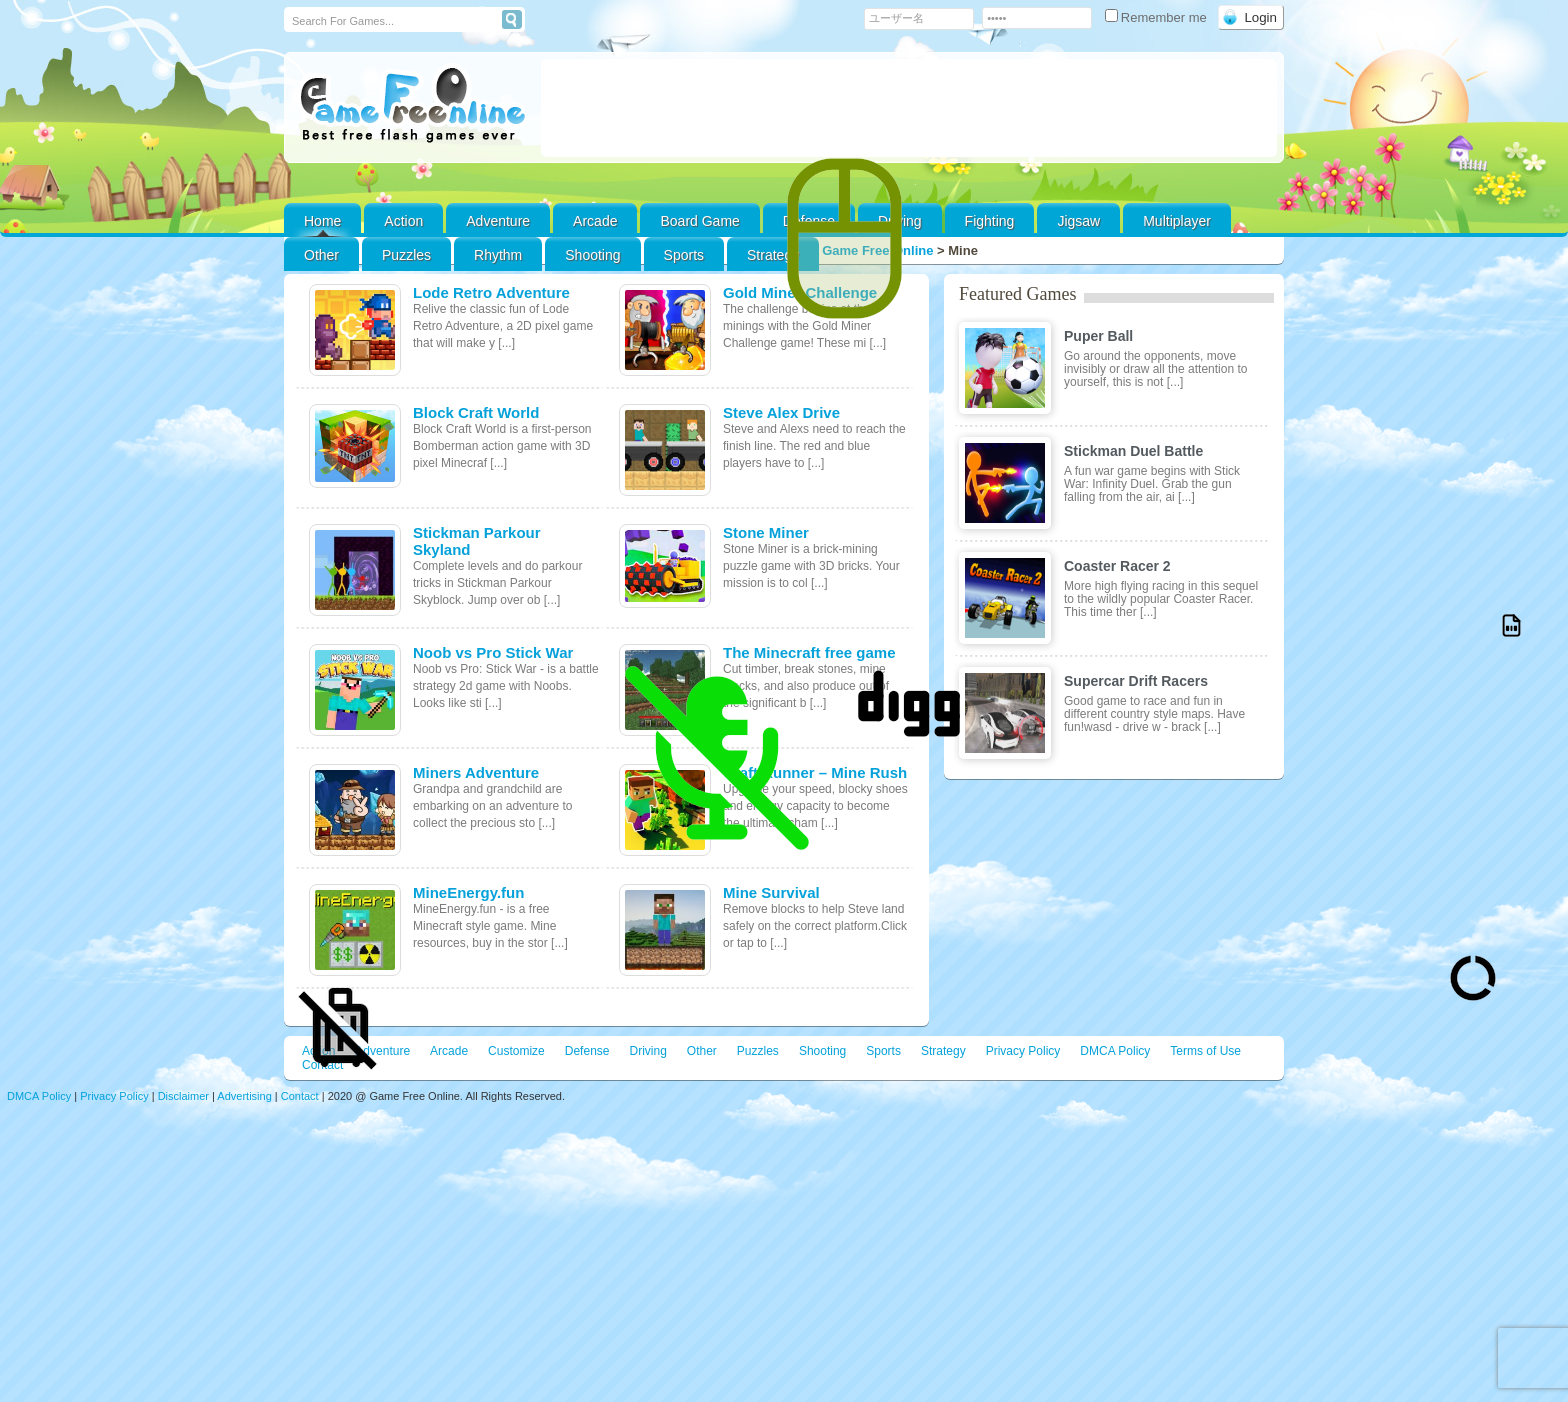  I want to click on view mobile data usage statistics, so click(1473, 978).